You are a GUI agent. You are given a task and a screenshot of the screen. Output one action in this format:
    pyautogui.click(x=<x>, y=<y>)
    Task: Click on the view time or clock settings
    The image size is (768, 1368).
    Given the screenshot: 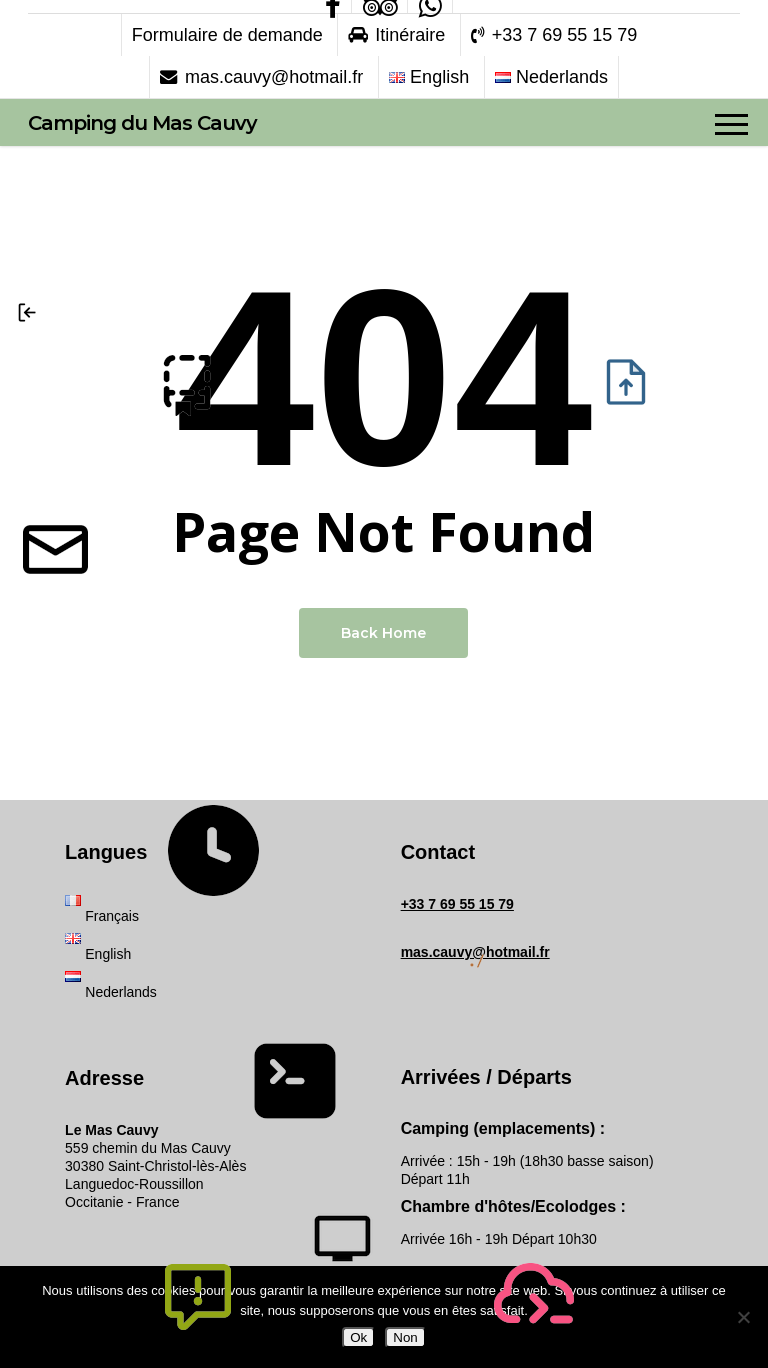 What is the action you would take?
    pyautogui.click(x=213, y=850)
    